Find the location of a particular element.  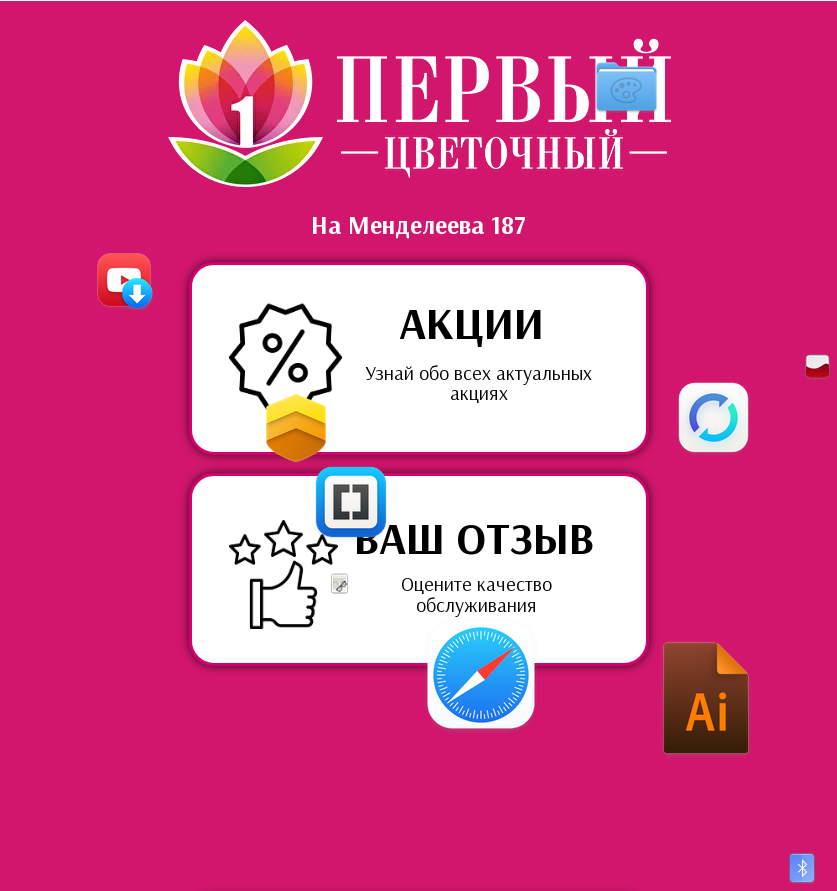

open wine compatibility layer application is located at coordinates (817, 366).